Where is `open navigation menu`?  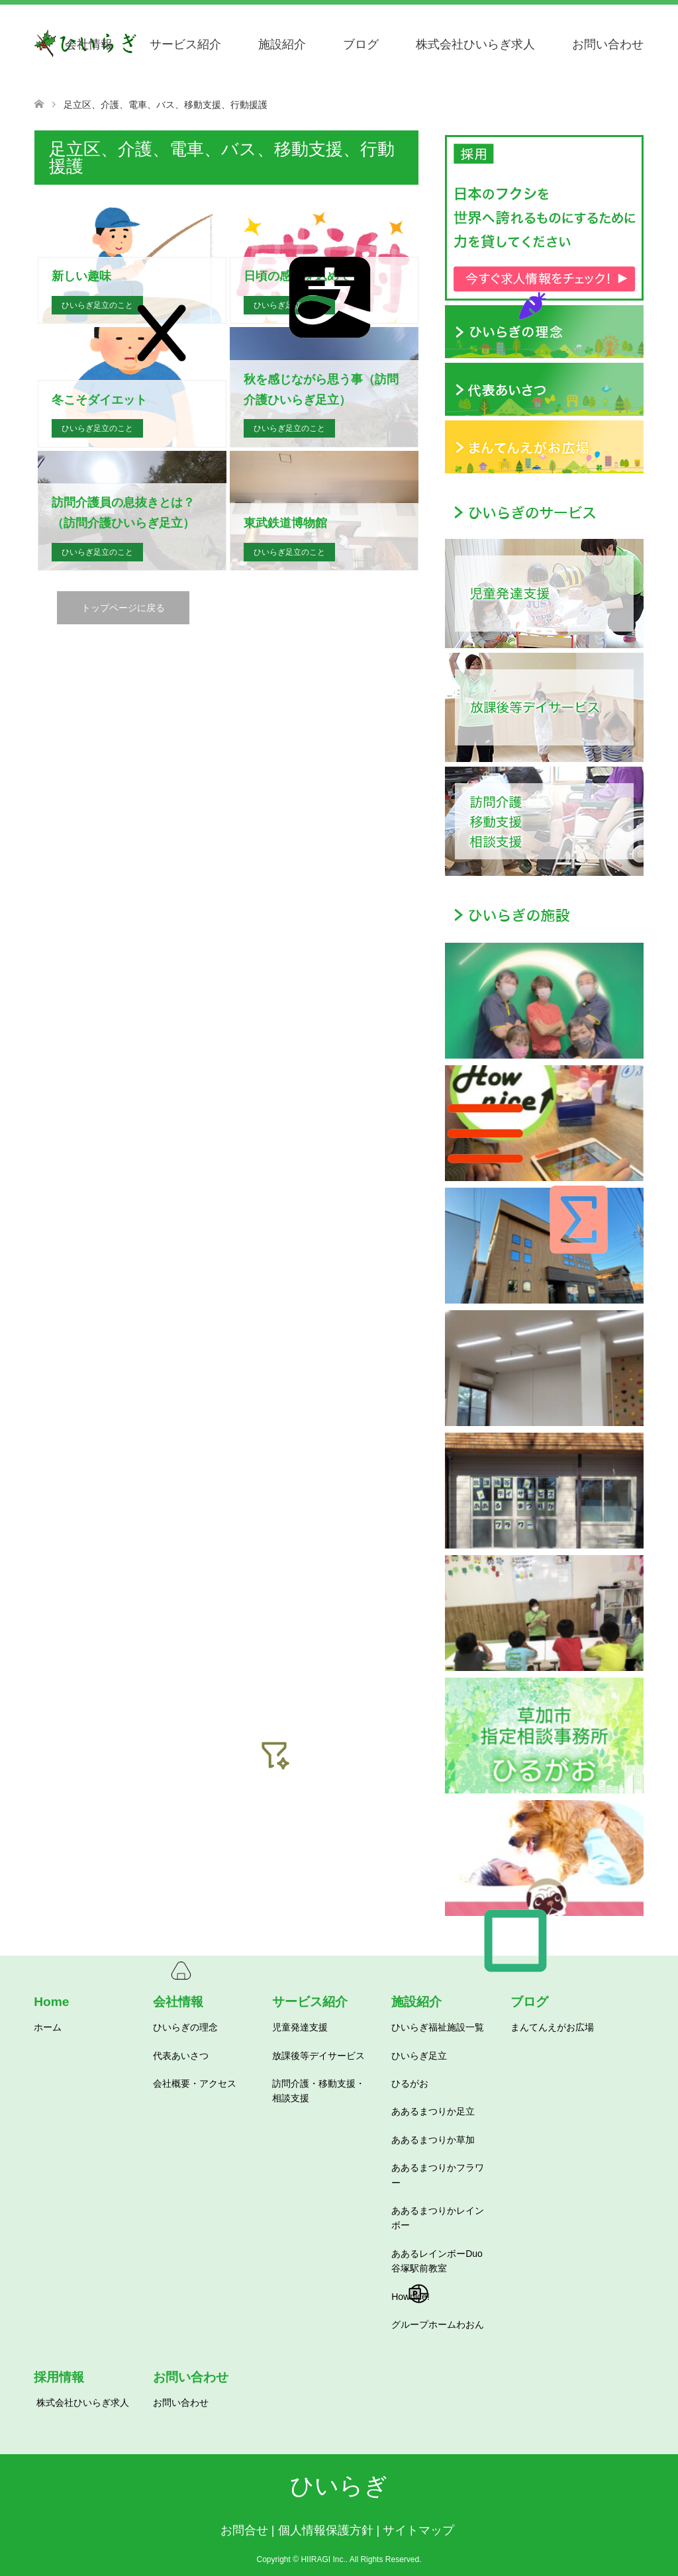
open navigation menu is located at coordinates (485, 1133).